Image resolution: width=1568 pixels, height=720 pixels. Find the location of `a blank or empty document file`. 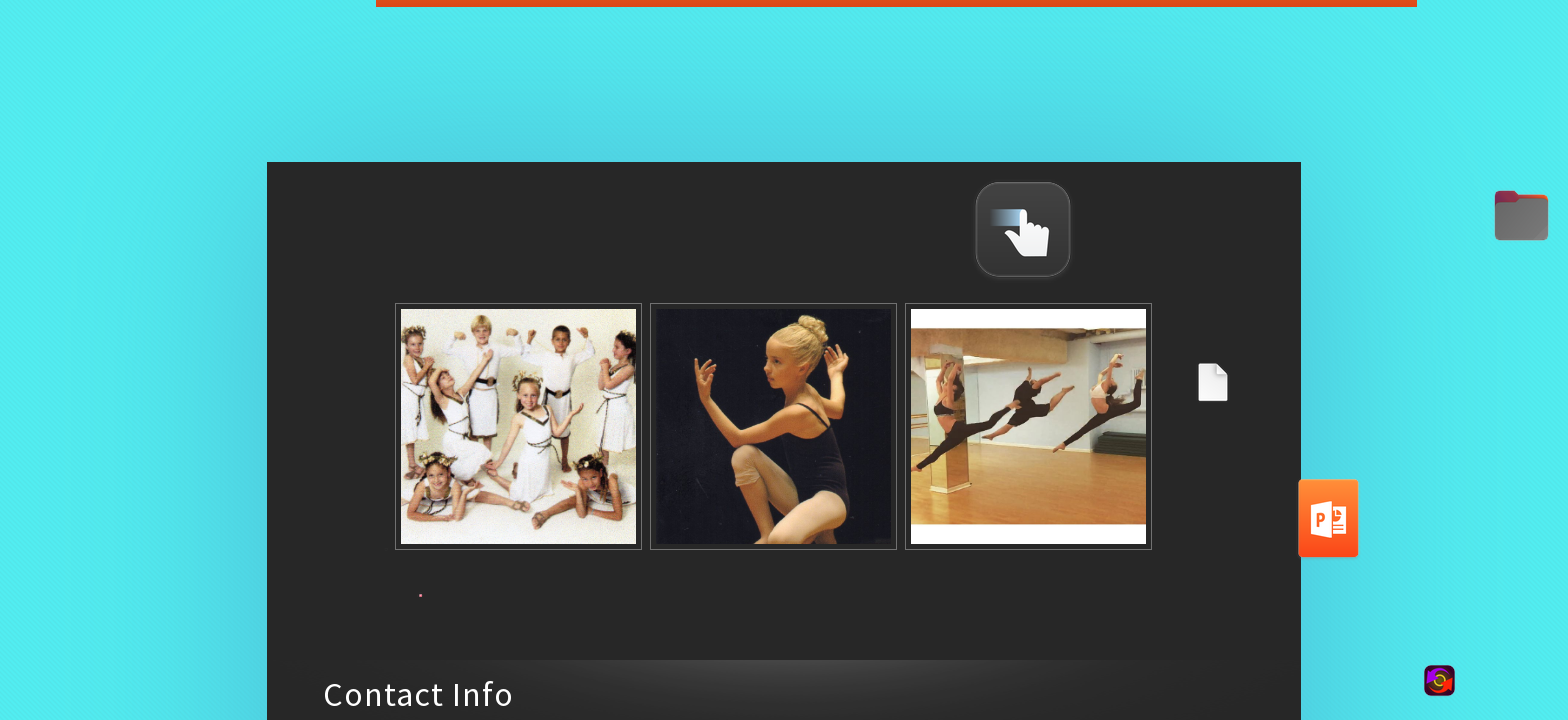

a blank or empty document file is located at coordinates (1213, 383).